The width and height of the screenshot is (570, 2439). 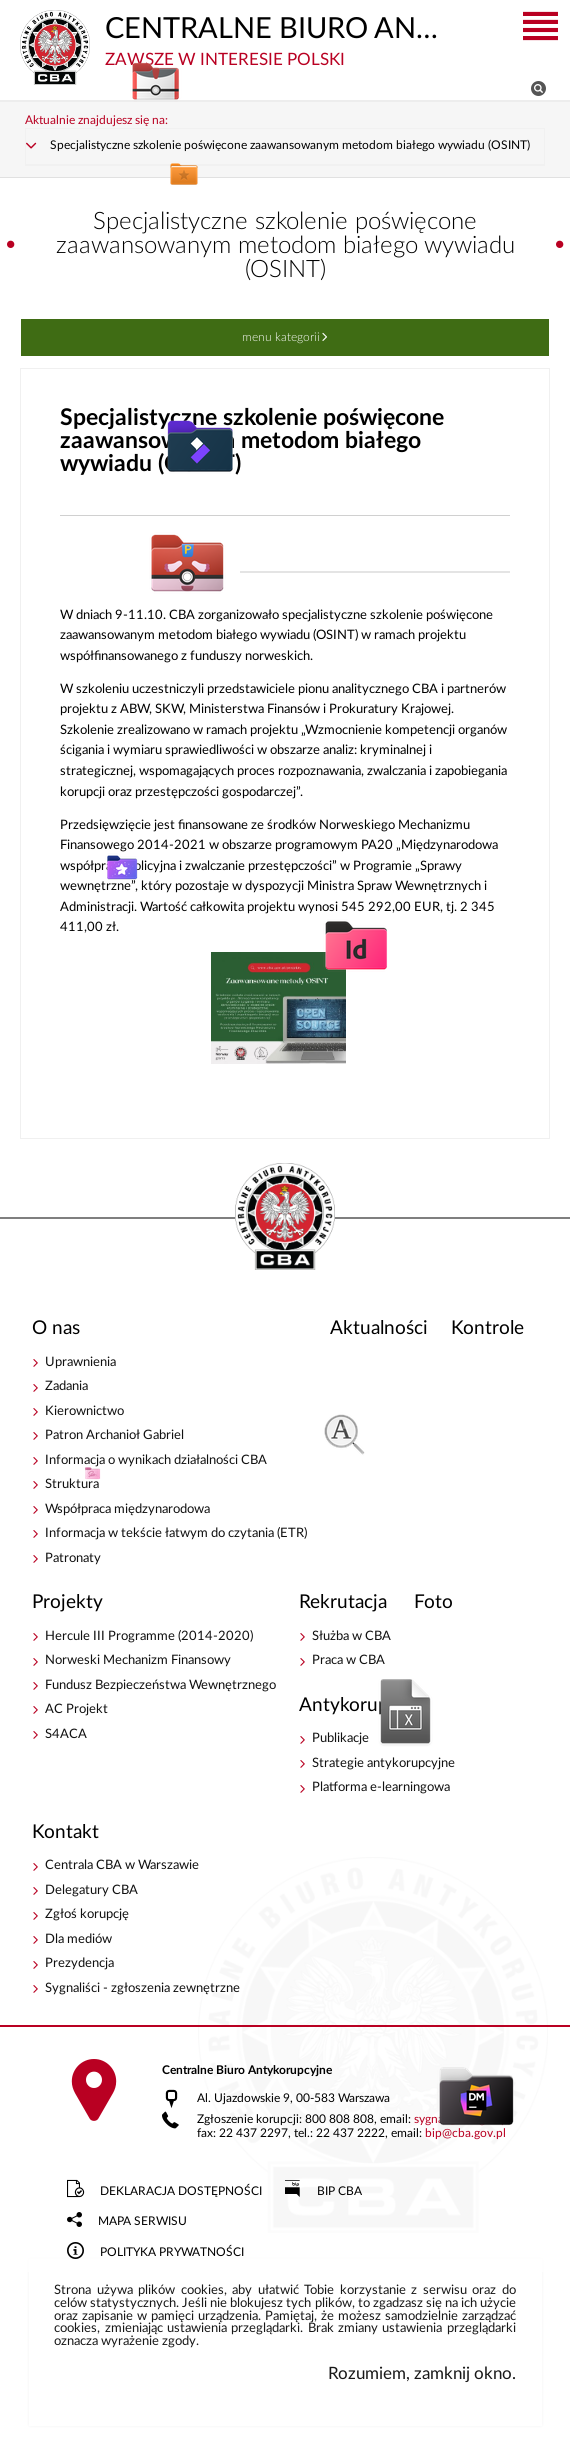 What do you see at coordinates (356, 947) in the screenshot?
I see `folder containing adobe indesign project files` at bounding box center [356, 947].